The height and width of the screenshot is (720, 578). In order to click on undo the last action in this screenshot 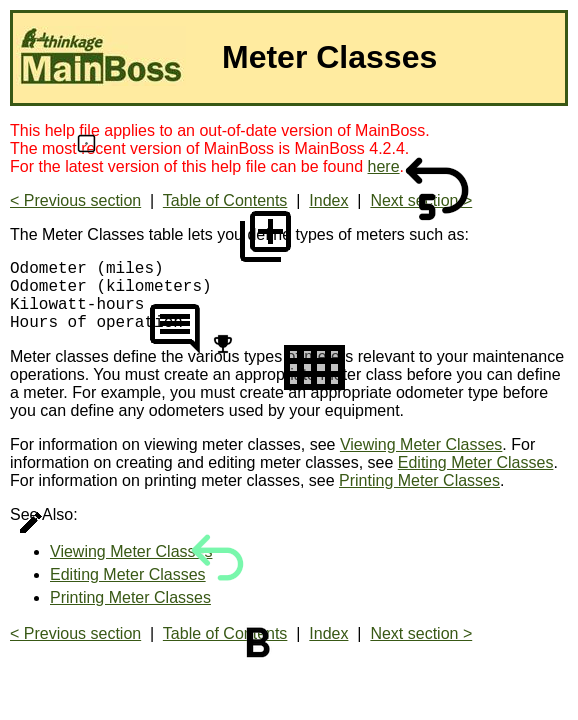, I will do `click(217, 558)`.